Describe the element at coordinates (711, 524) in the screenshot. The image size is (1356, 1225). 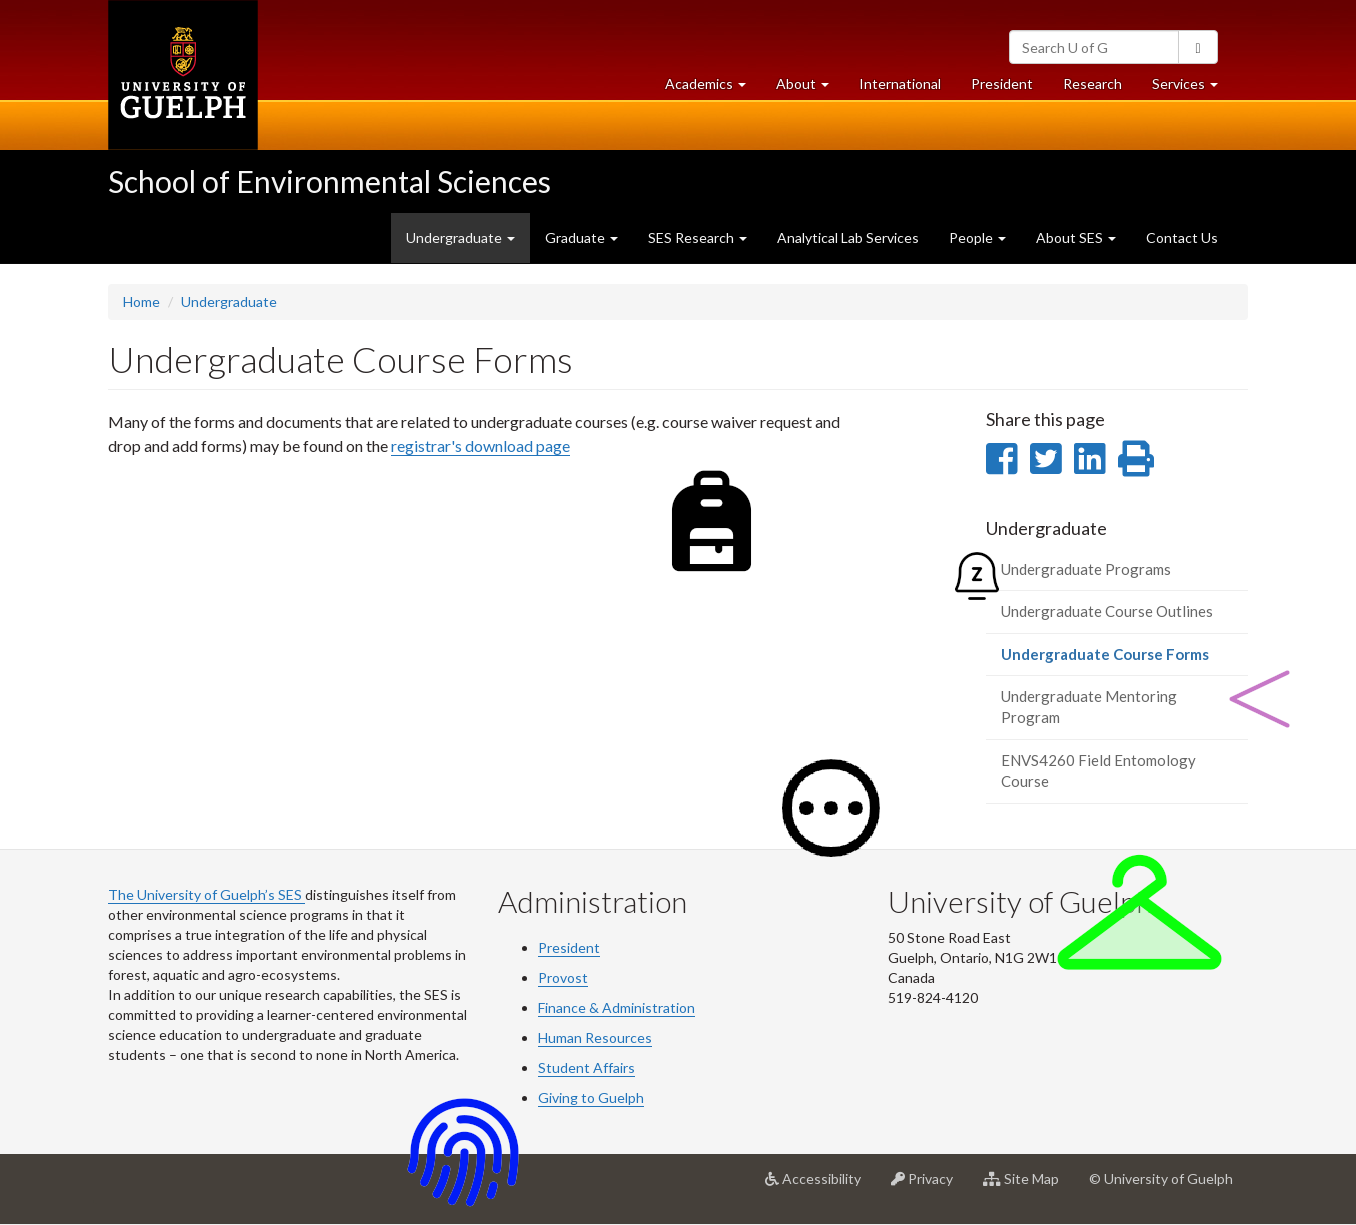
I see `access your inventory or storage` at that location.